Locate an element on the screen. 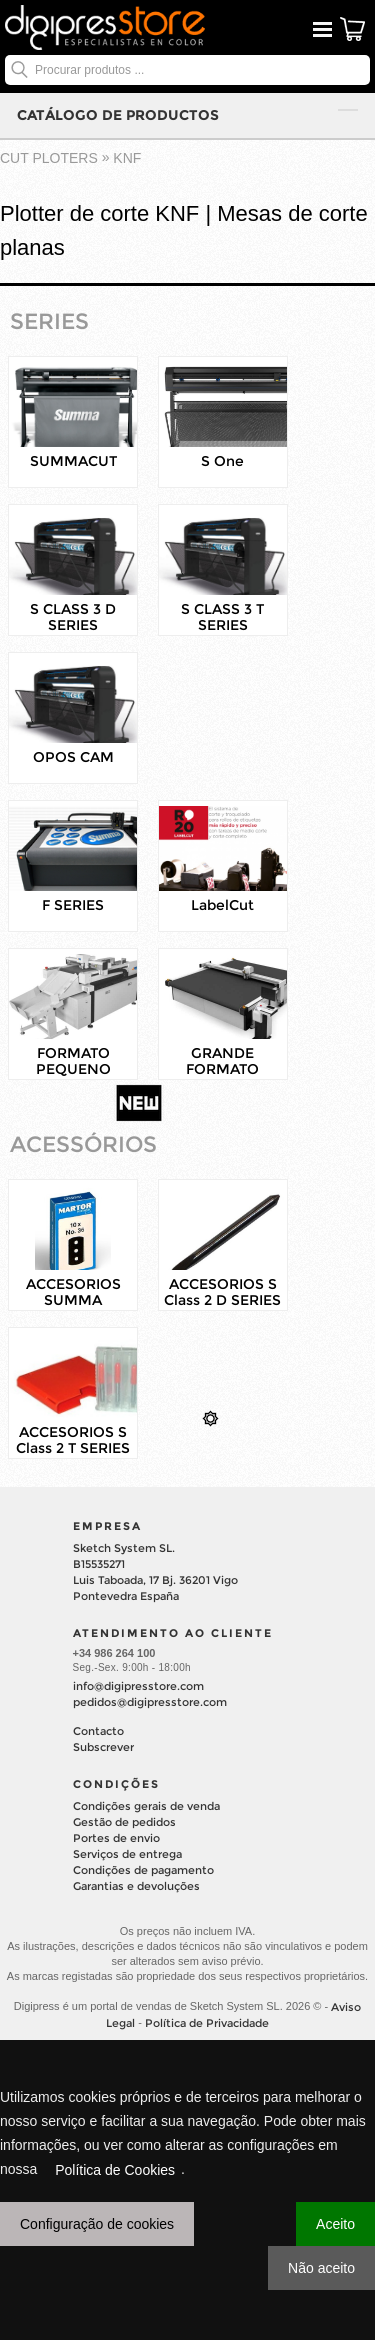 The image size is (375, 2340). indicates new content or recently added items is located at coordinates (139, 1103).